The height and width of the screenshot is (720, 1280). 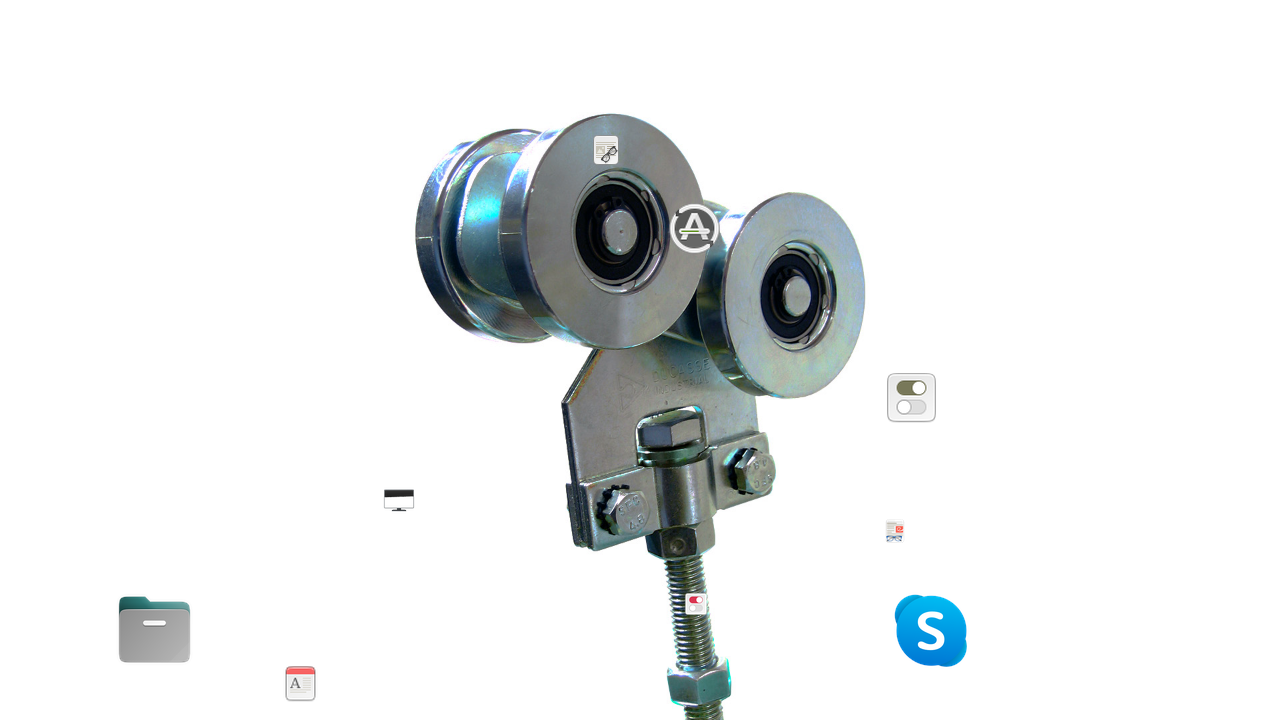 What do you see at coordinates (606, 150) in the screenshot?
I see `open office or productivity applications` at bounding box center [606, 150].